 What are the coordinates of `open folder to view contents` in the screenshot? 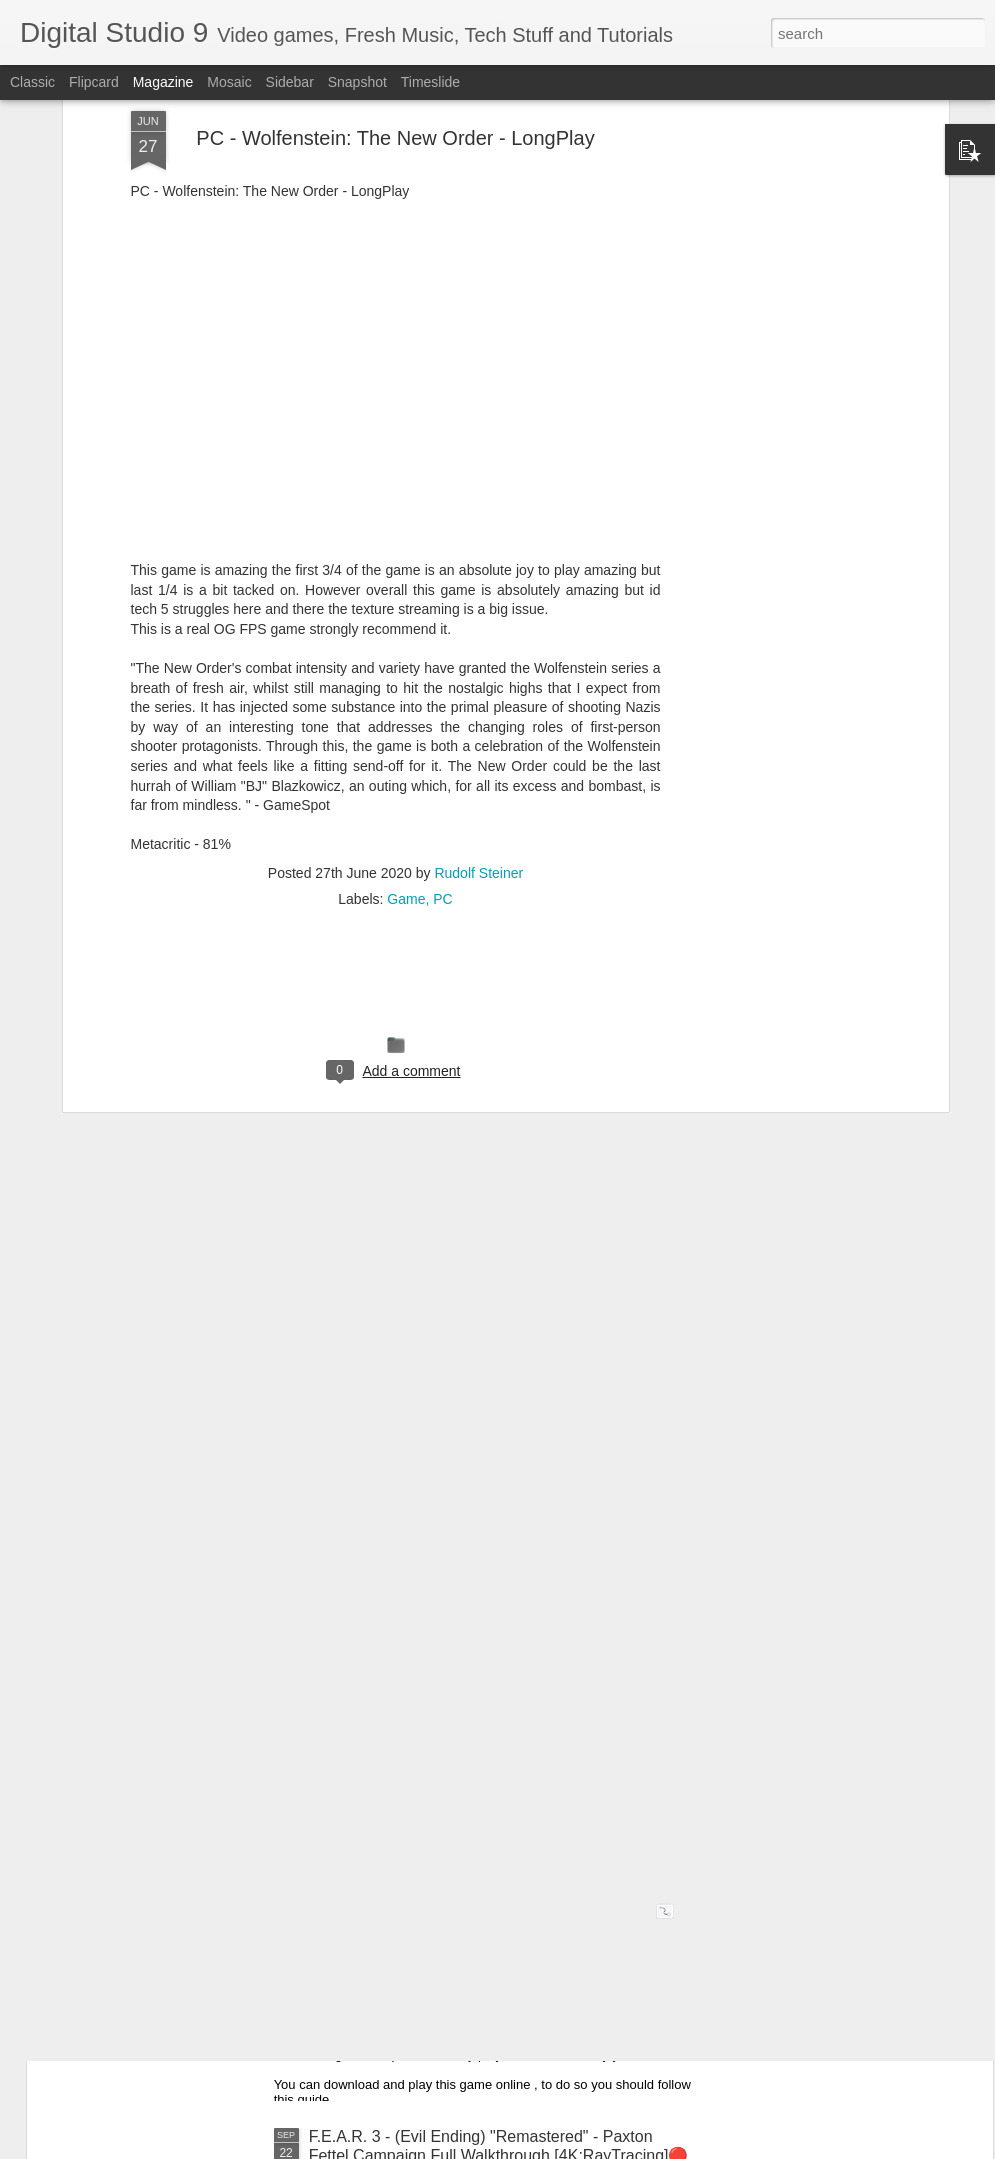 It's located at (396, 1045).